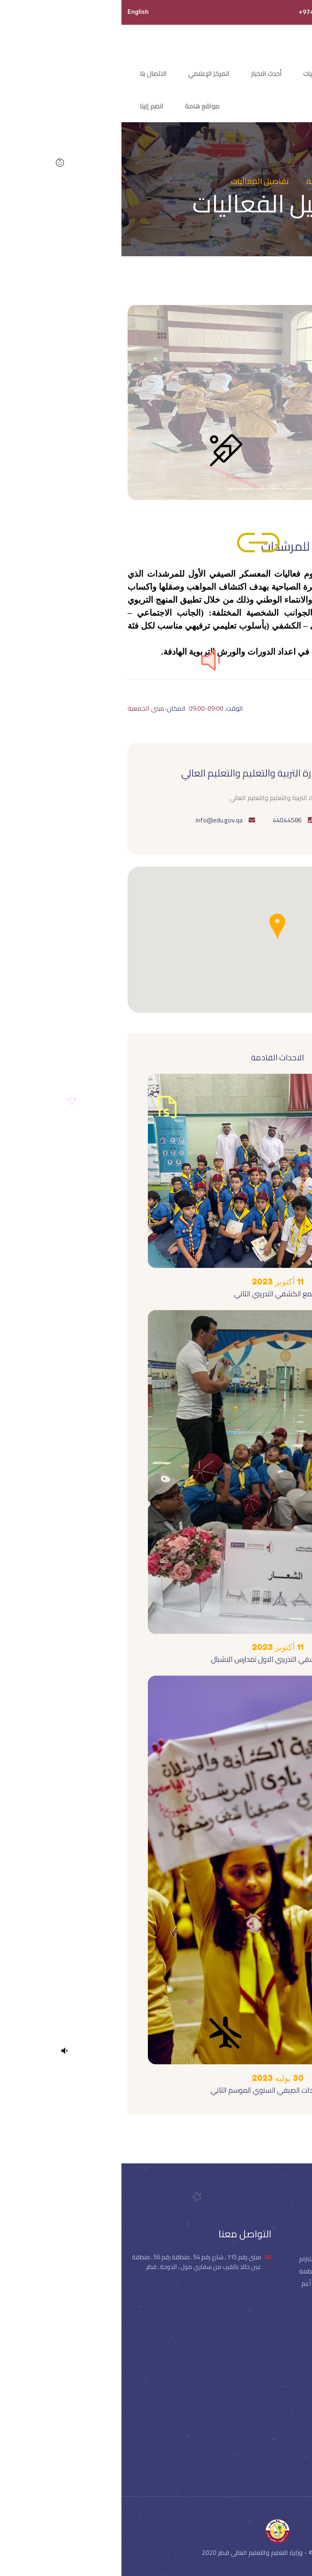 Image resolution: width=312 pixels, height=2576 pixels. Describe the element at coordinates (72, 1101) in the screenshot. I see `indicates no wifi connection available` at that location.